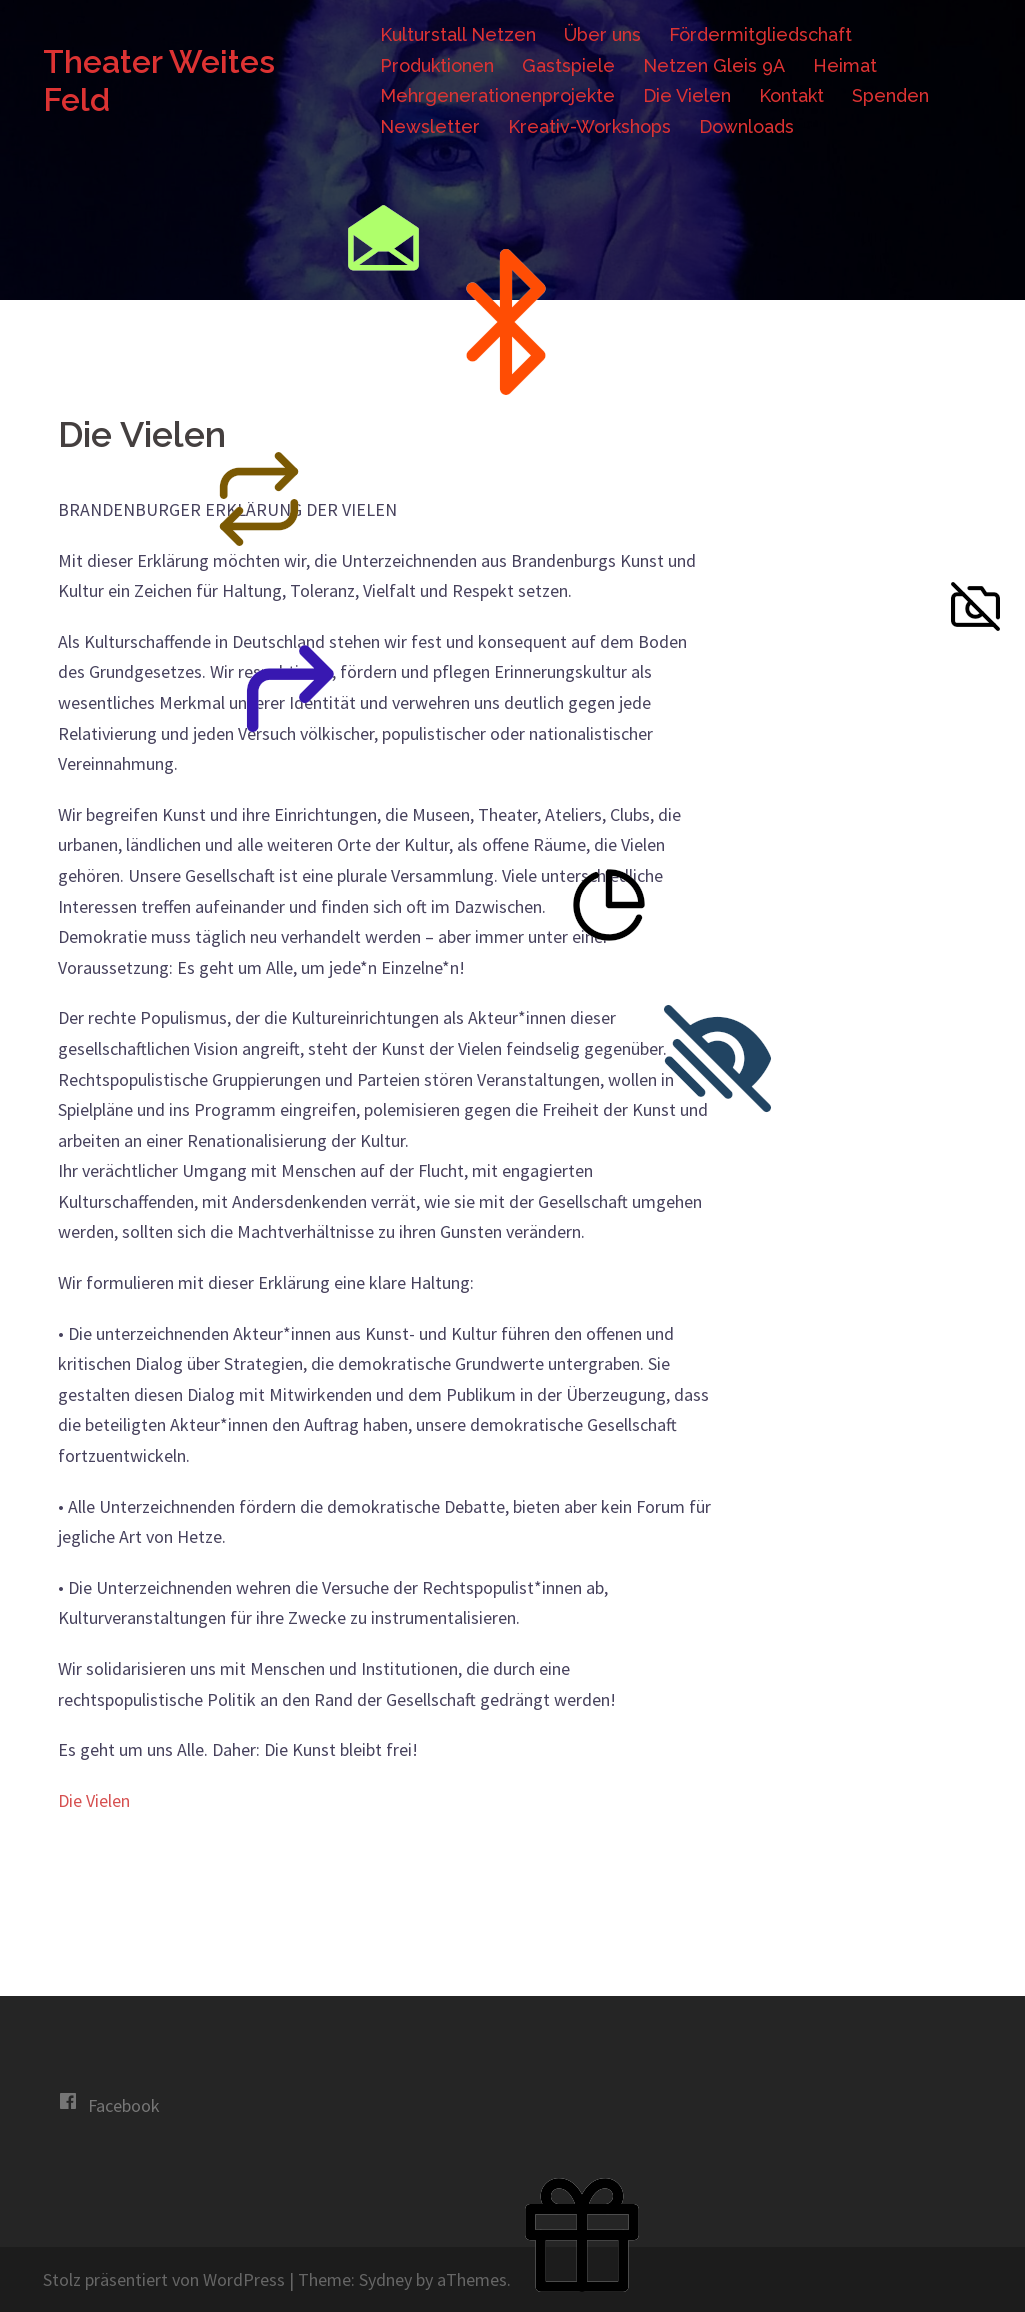  Describe the element at coordinates (609, 905) in the screenshot. I see `view analytics or statistics` at that location.